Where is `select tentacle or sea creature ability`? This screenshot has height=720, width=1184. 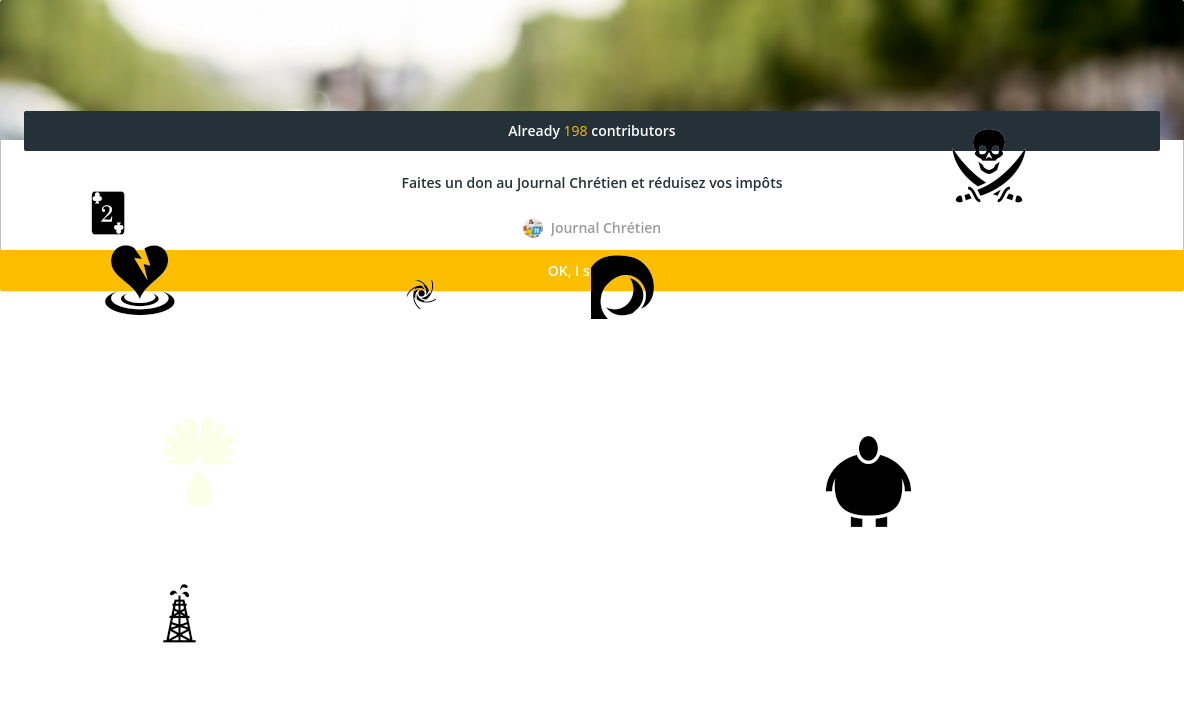
select tentacle or sea creature ability is located at coordinates (622, 286).